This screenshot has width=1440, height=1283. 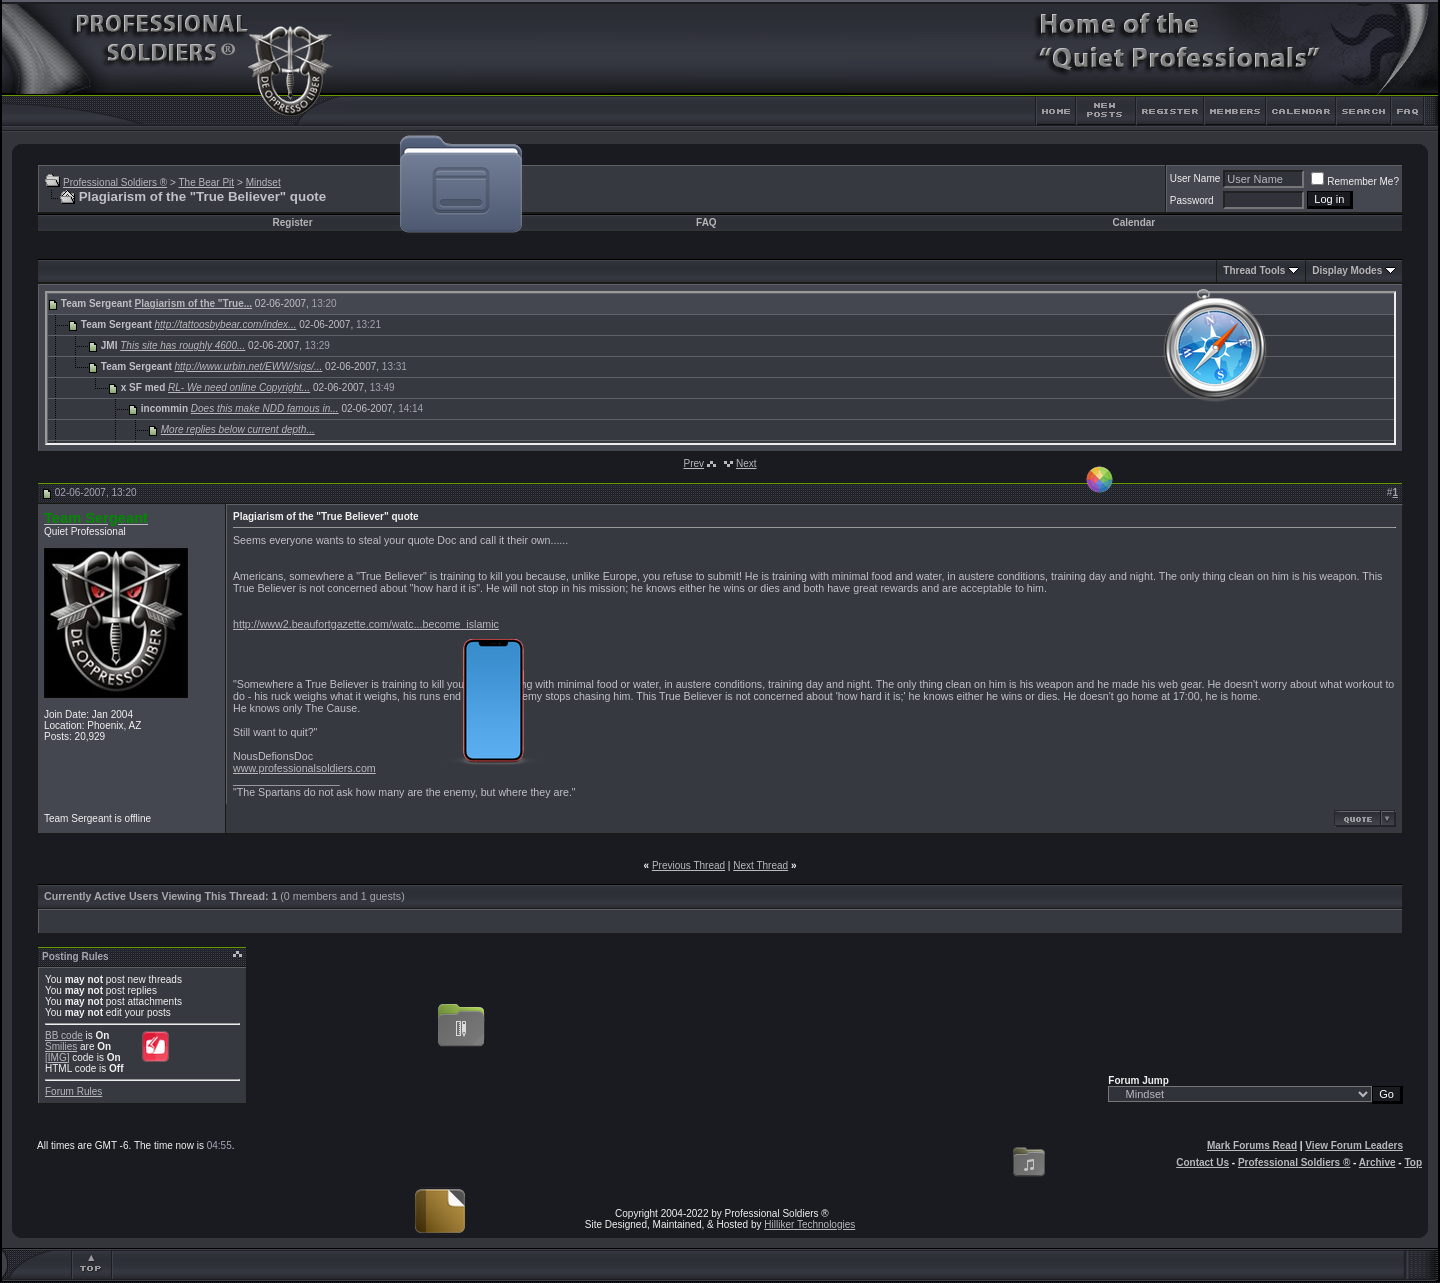 What do you see at coordinates (1099, 479) in the screenshot?
I see `open color picker tool` at bounding box center [1099, 479].